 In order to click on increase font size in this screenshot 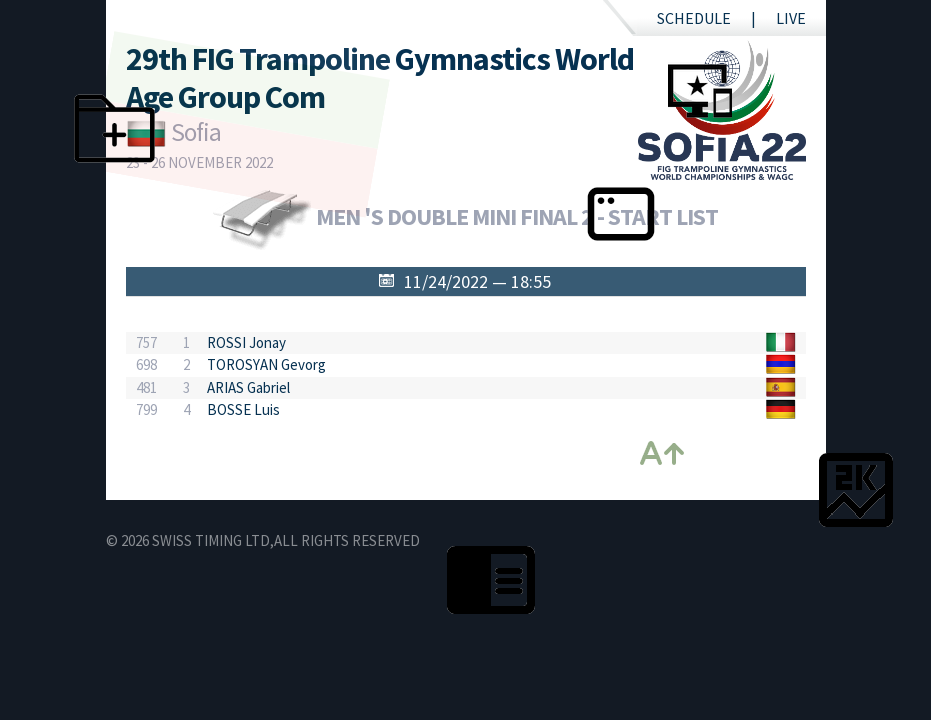, I will do `click(662, 455)`.